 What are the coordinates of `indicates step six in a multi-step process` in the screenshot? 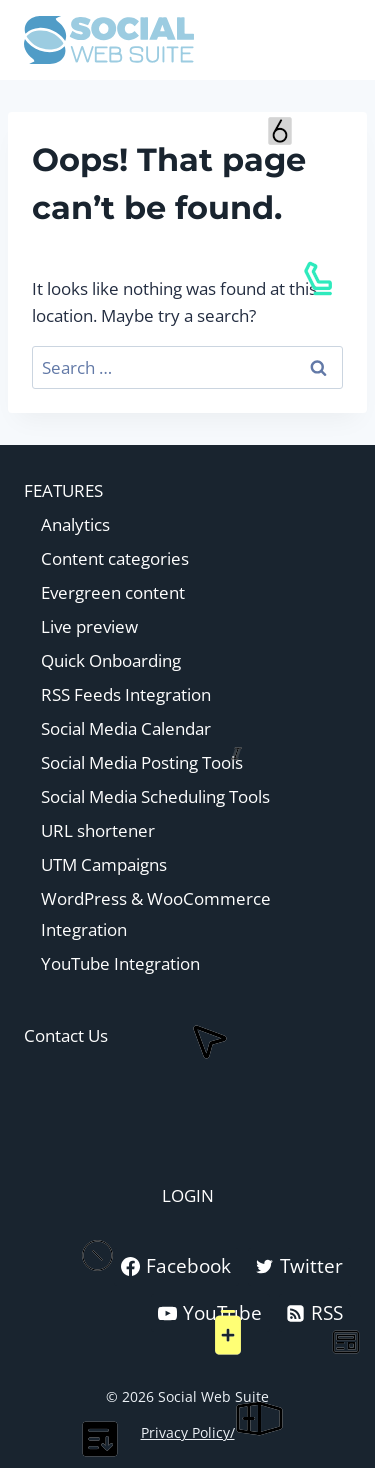 It's located at (280, 131).